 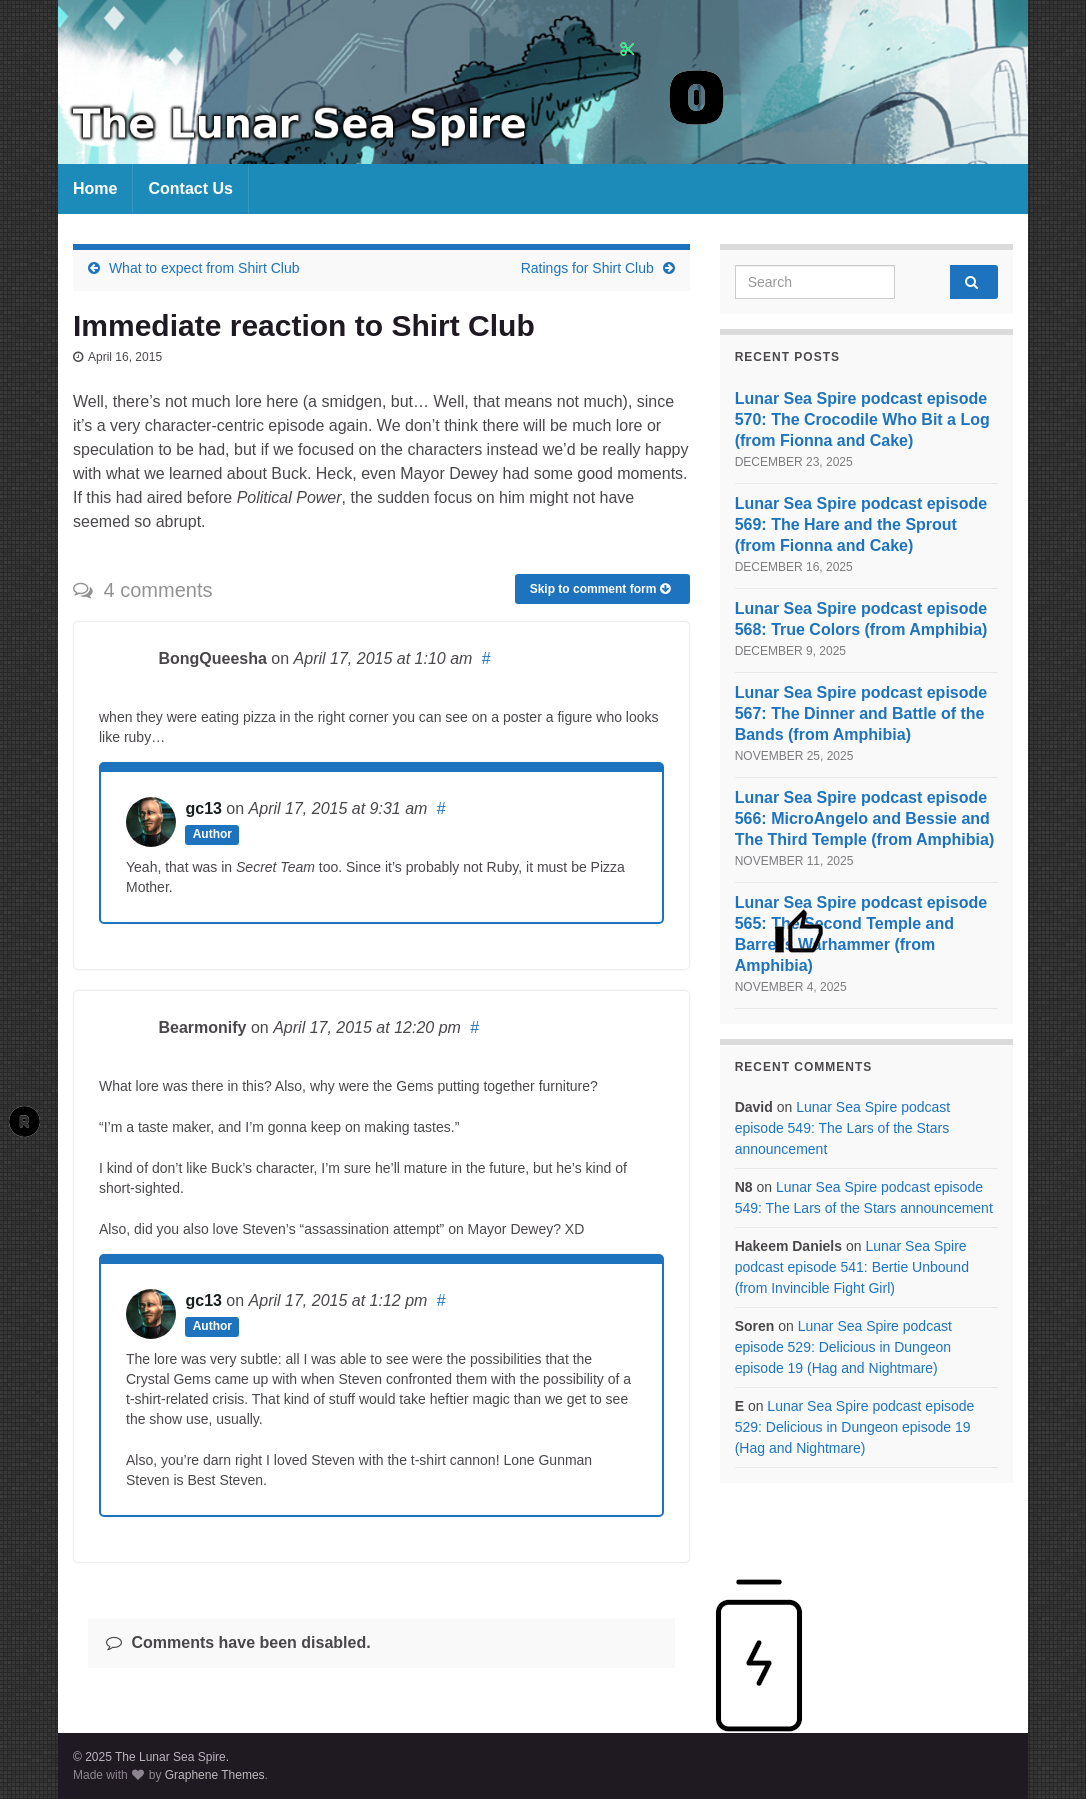 I want to click on indicates zero items or notifications, so click(x=696, y=97).